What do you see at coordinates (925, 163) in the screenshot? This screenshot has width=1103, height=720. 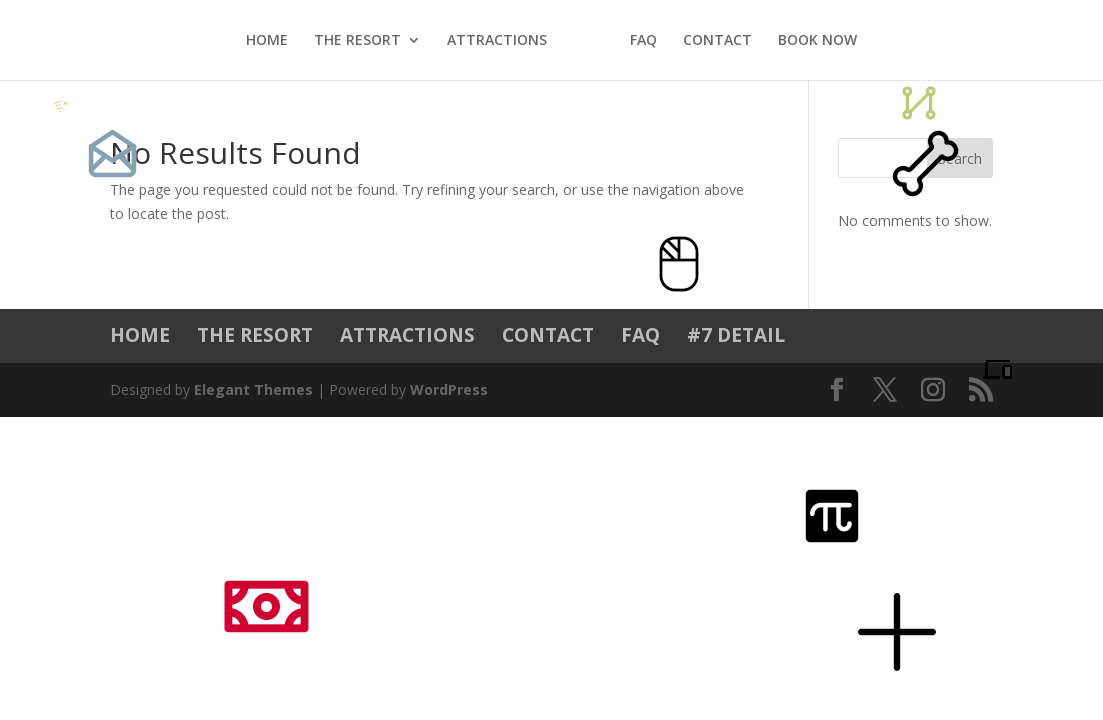 I see `access pet-related features or settings` at bounding box center [925, 163].